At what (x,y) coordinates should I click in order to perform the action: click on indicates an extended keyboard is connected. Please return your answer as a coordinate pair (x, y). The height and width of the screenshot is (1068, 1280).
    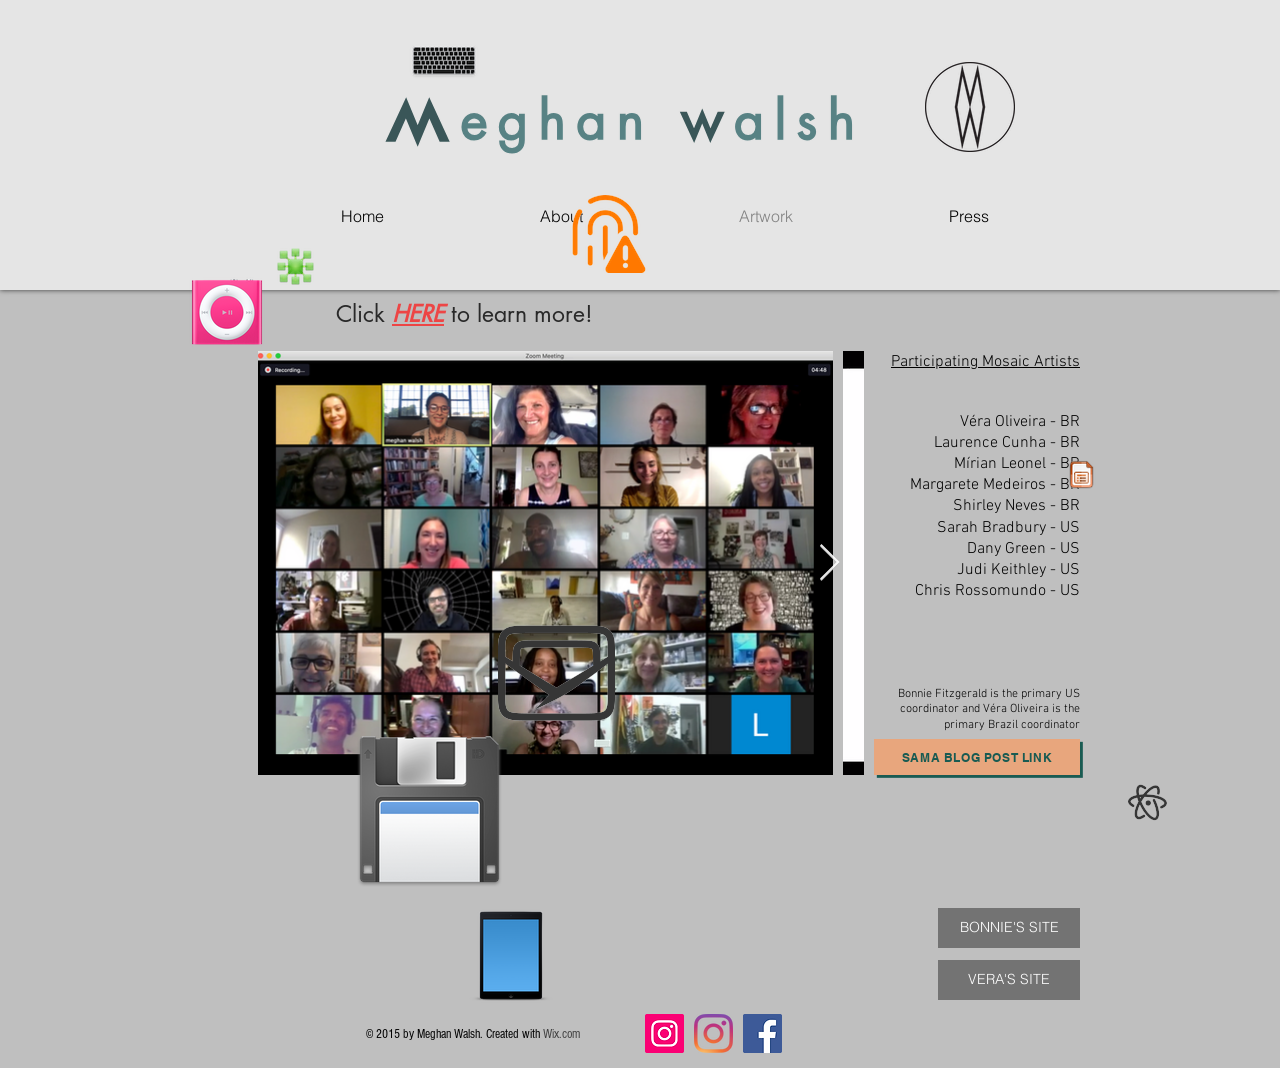
    Looking at the image, I should click on (444, 61).